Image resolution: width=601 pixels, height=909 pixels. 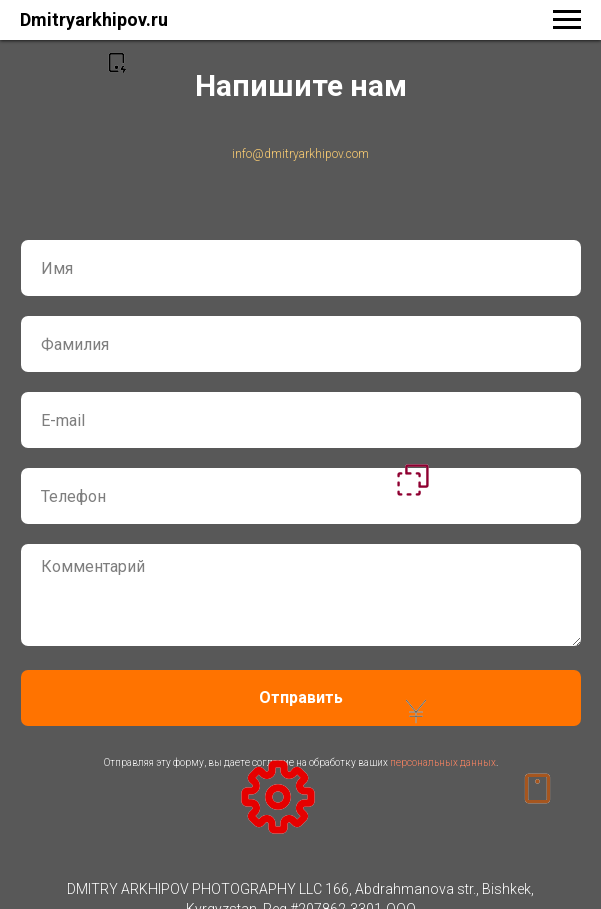 I want to click on view prices in japanese yen, so click(x=416, y=711).